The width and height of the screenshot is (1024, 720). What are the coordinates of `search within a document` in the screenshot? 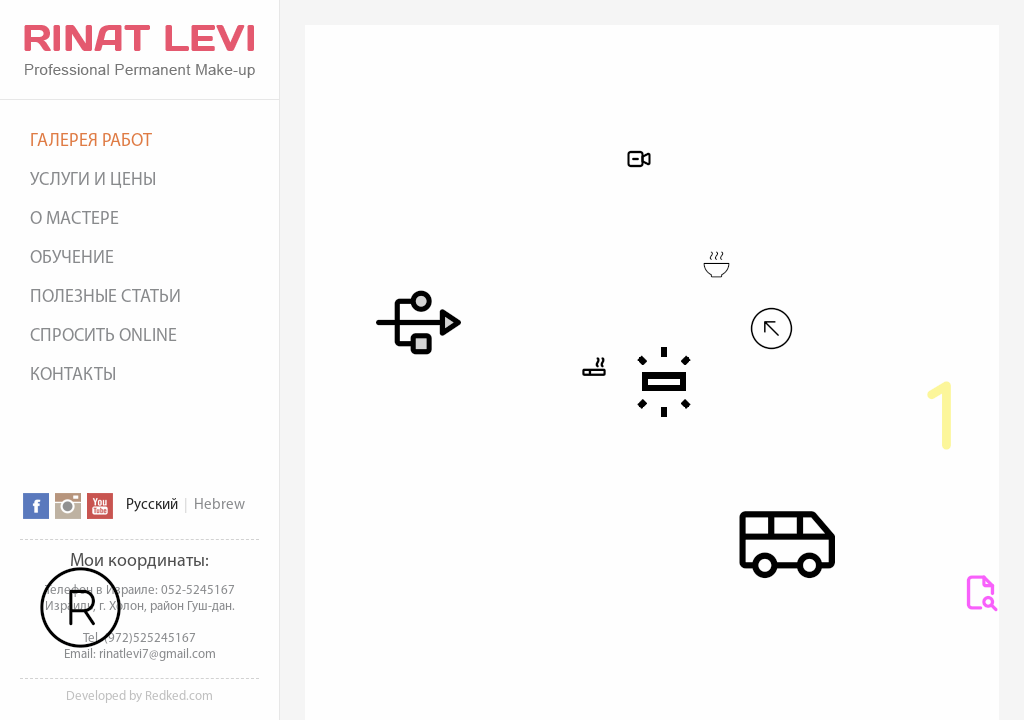 It's located at (980, 592).